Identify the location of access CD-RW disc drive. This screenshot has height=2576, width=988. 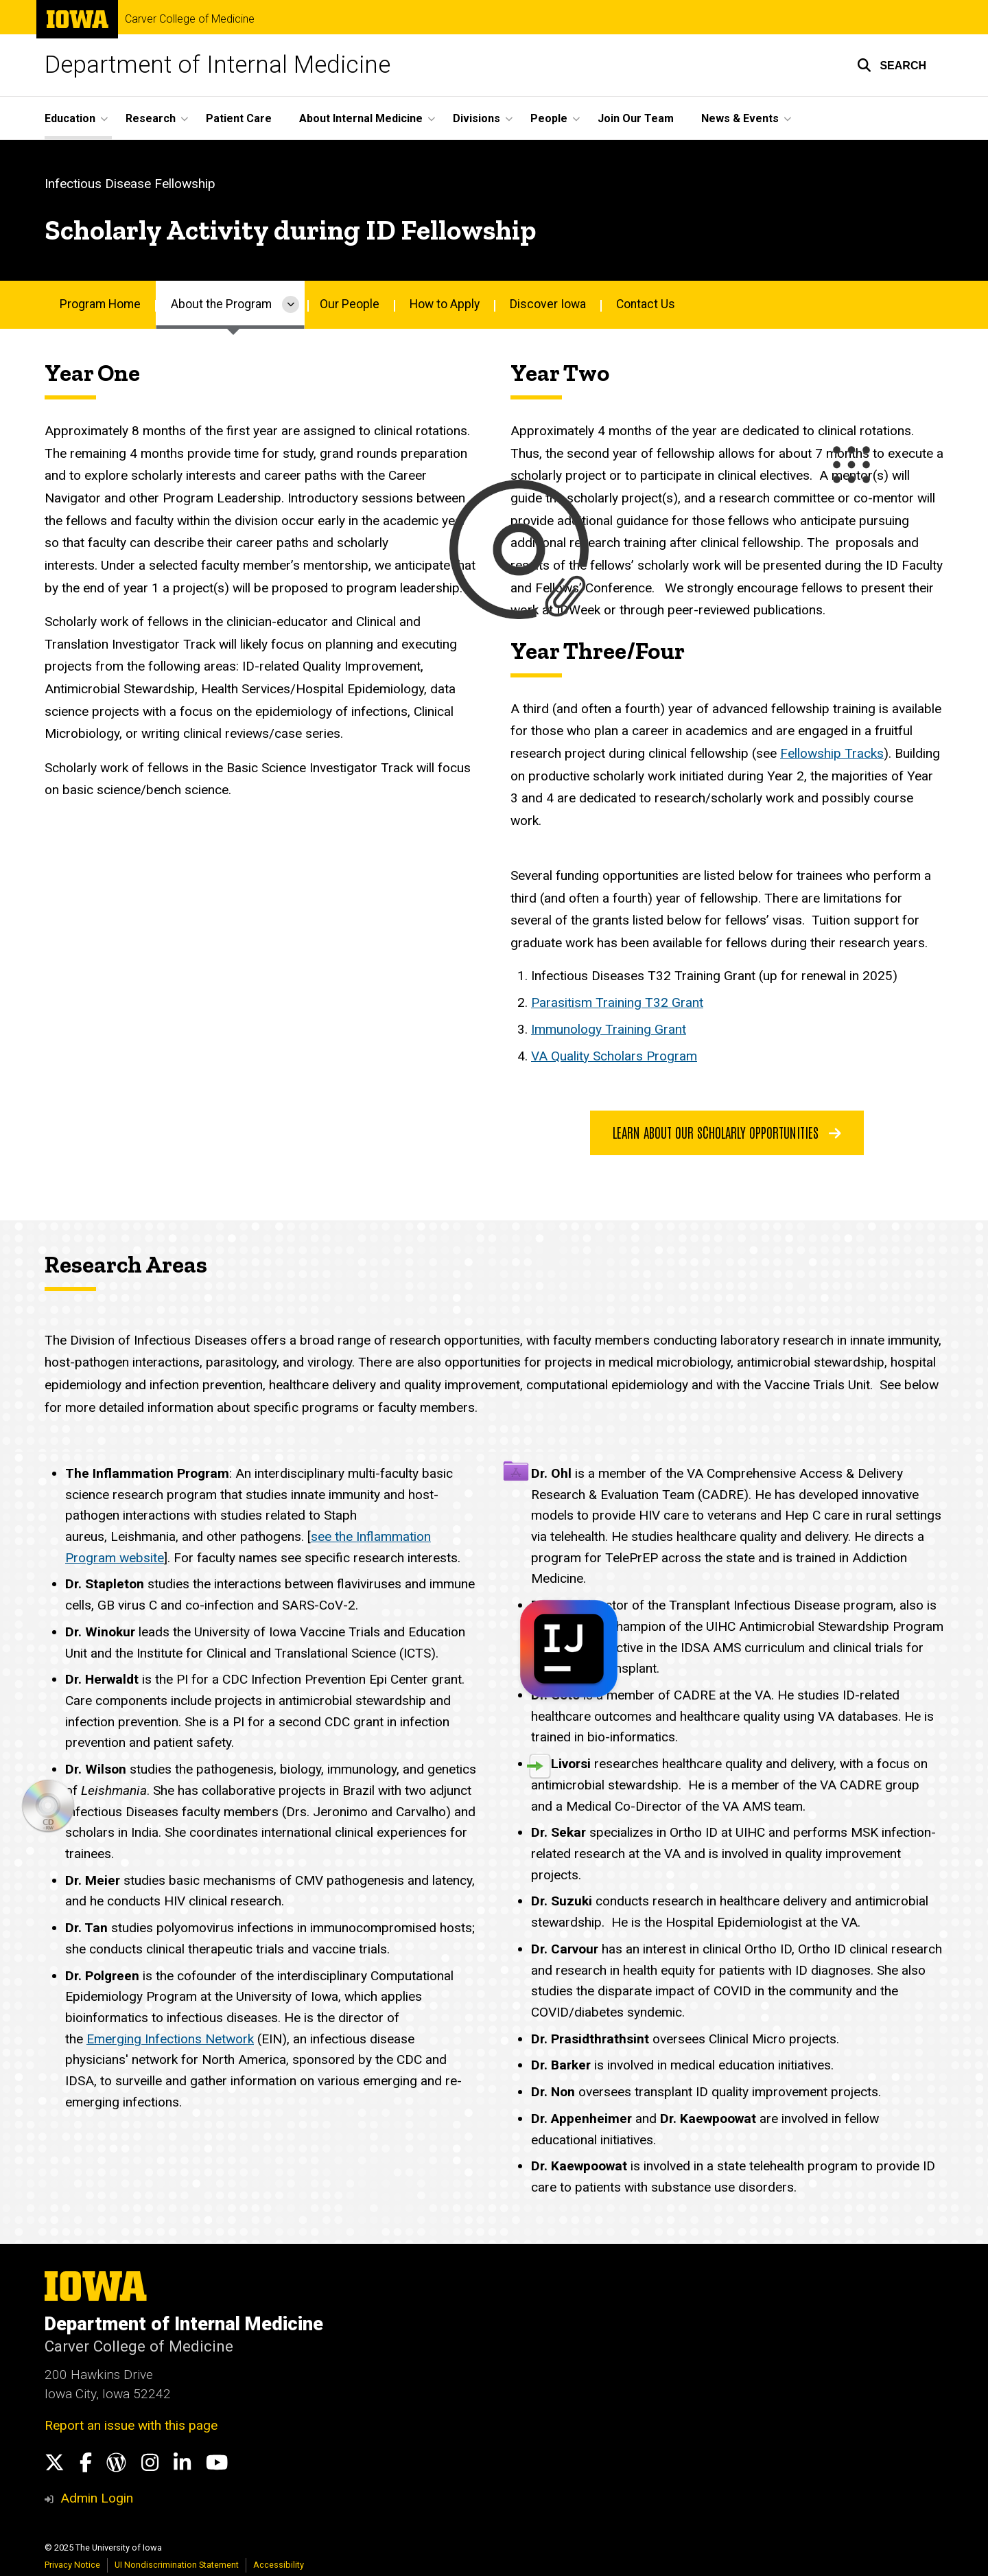
(48, 1807).